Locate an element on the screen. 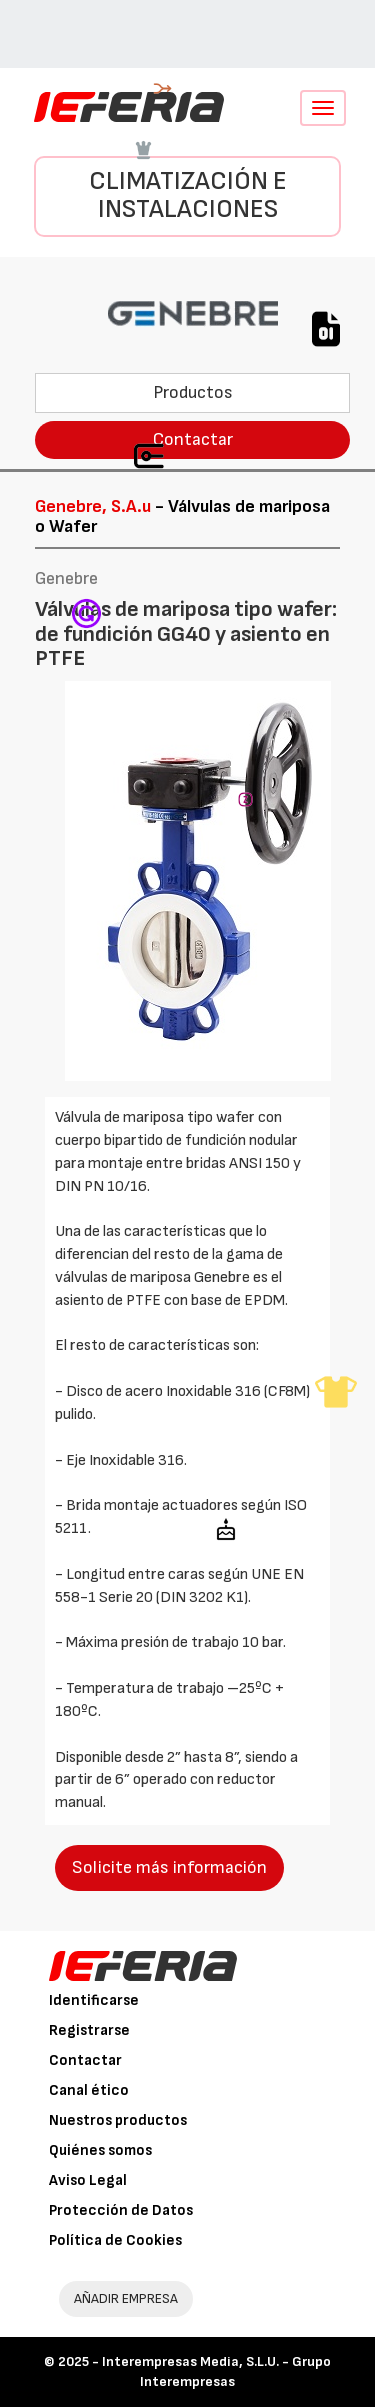 This screenshot has height=2407, width=375. alphabetical sorting option (Z) is located at coordinates (245, 799).